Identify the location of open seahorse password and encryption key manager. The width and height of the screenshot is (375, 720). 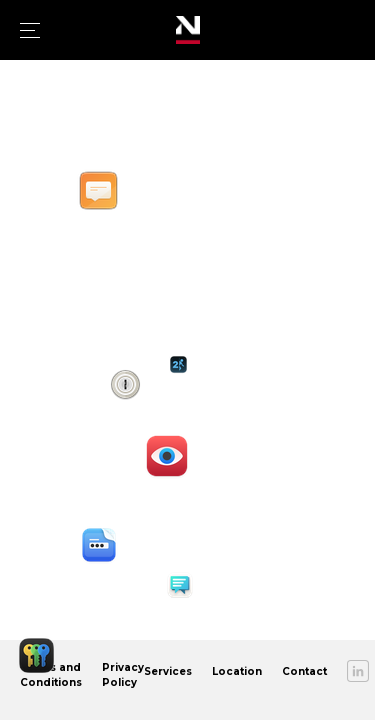
(125, 384).